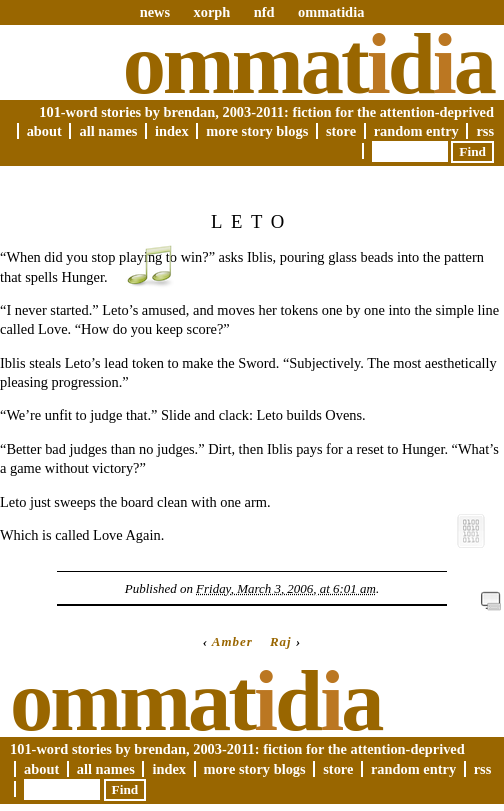 This screenshot has height=811, width=504. Describe the element at coordinates (491, 601) in the screenshot. I see `access computer or desktop settings` at that location.